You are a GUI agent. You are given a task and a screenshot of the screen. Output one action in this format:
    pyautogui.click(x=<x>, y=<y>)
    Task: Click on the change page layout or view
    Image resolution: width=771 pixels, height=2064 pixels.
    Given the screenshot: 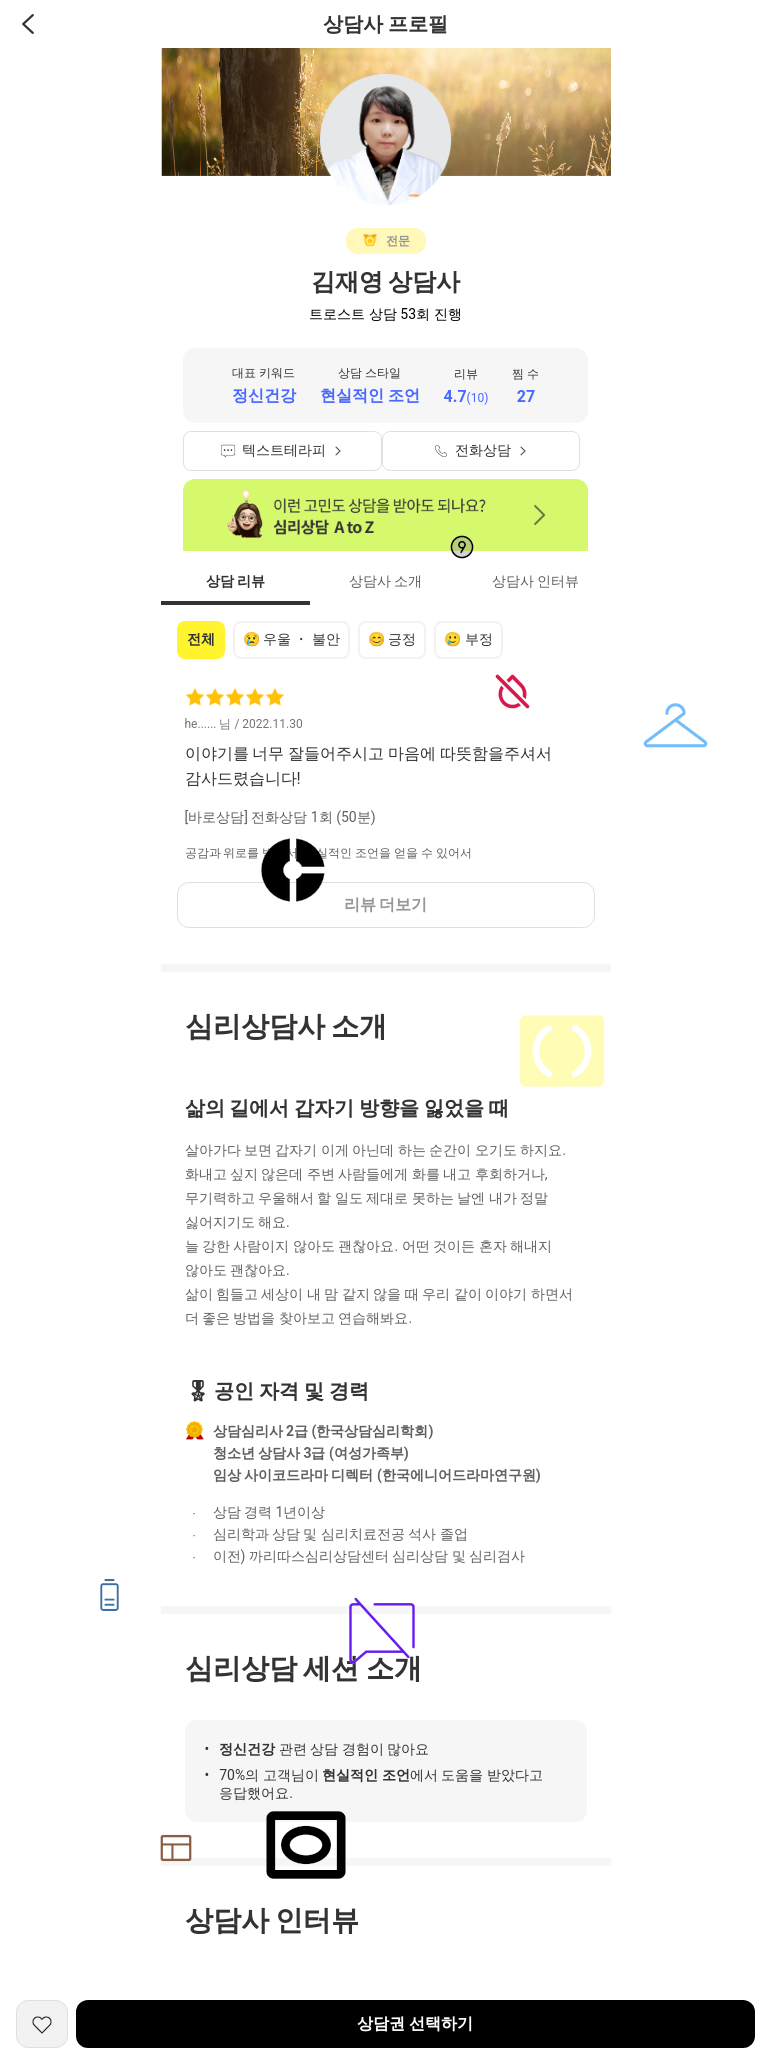 What is the action you would take?
    pyautogui.click(x=176, y=1848)
    